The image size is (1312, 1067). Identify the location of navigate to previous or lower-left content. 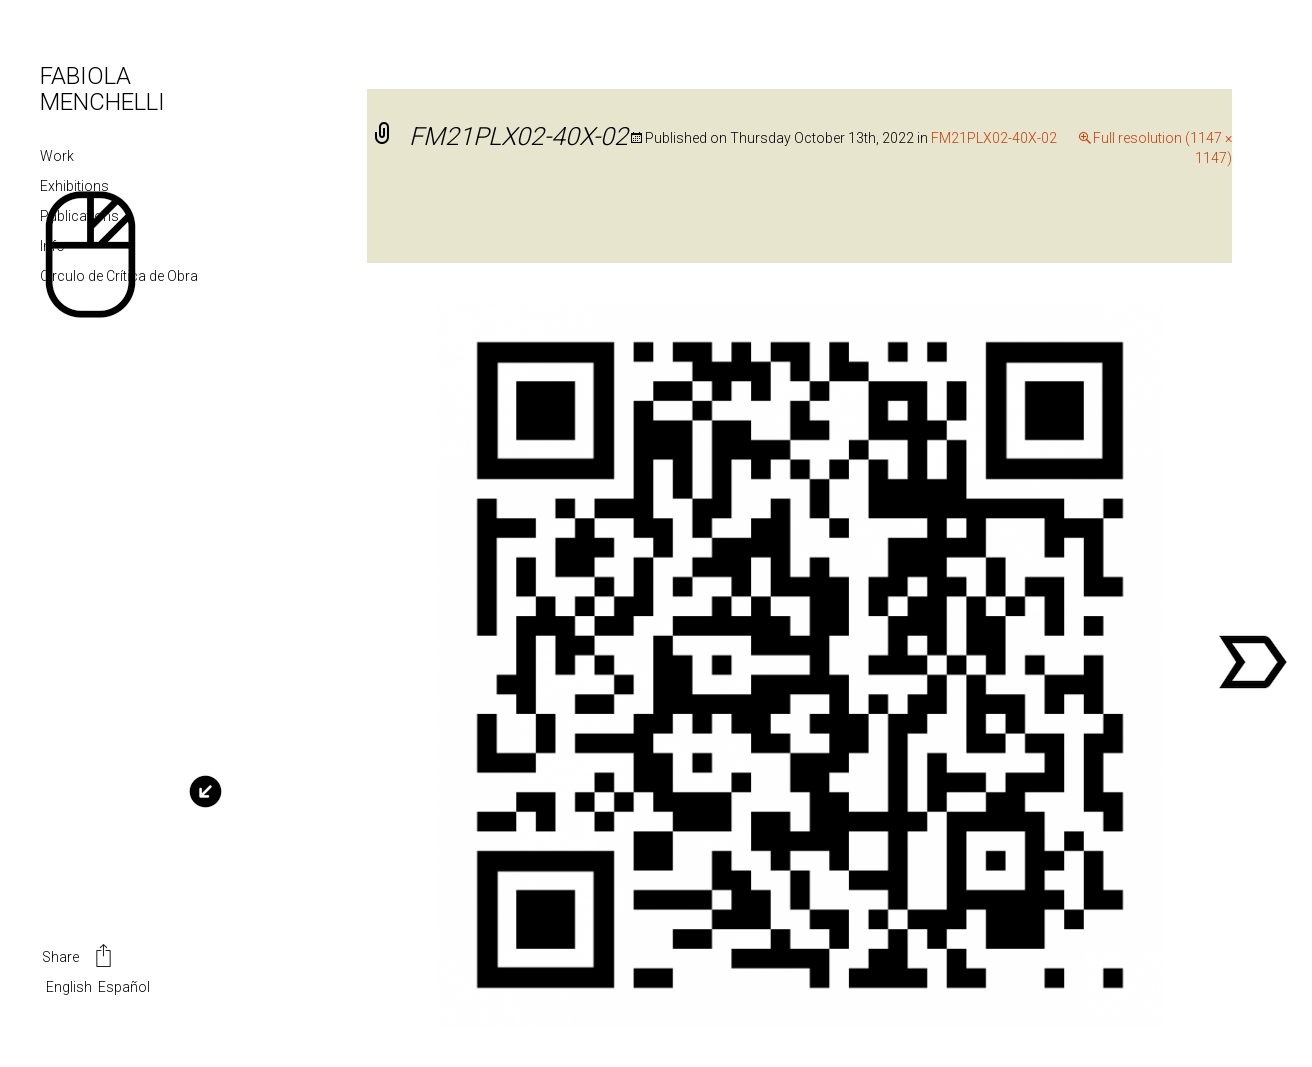
(205, 791).